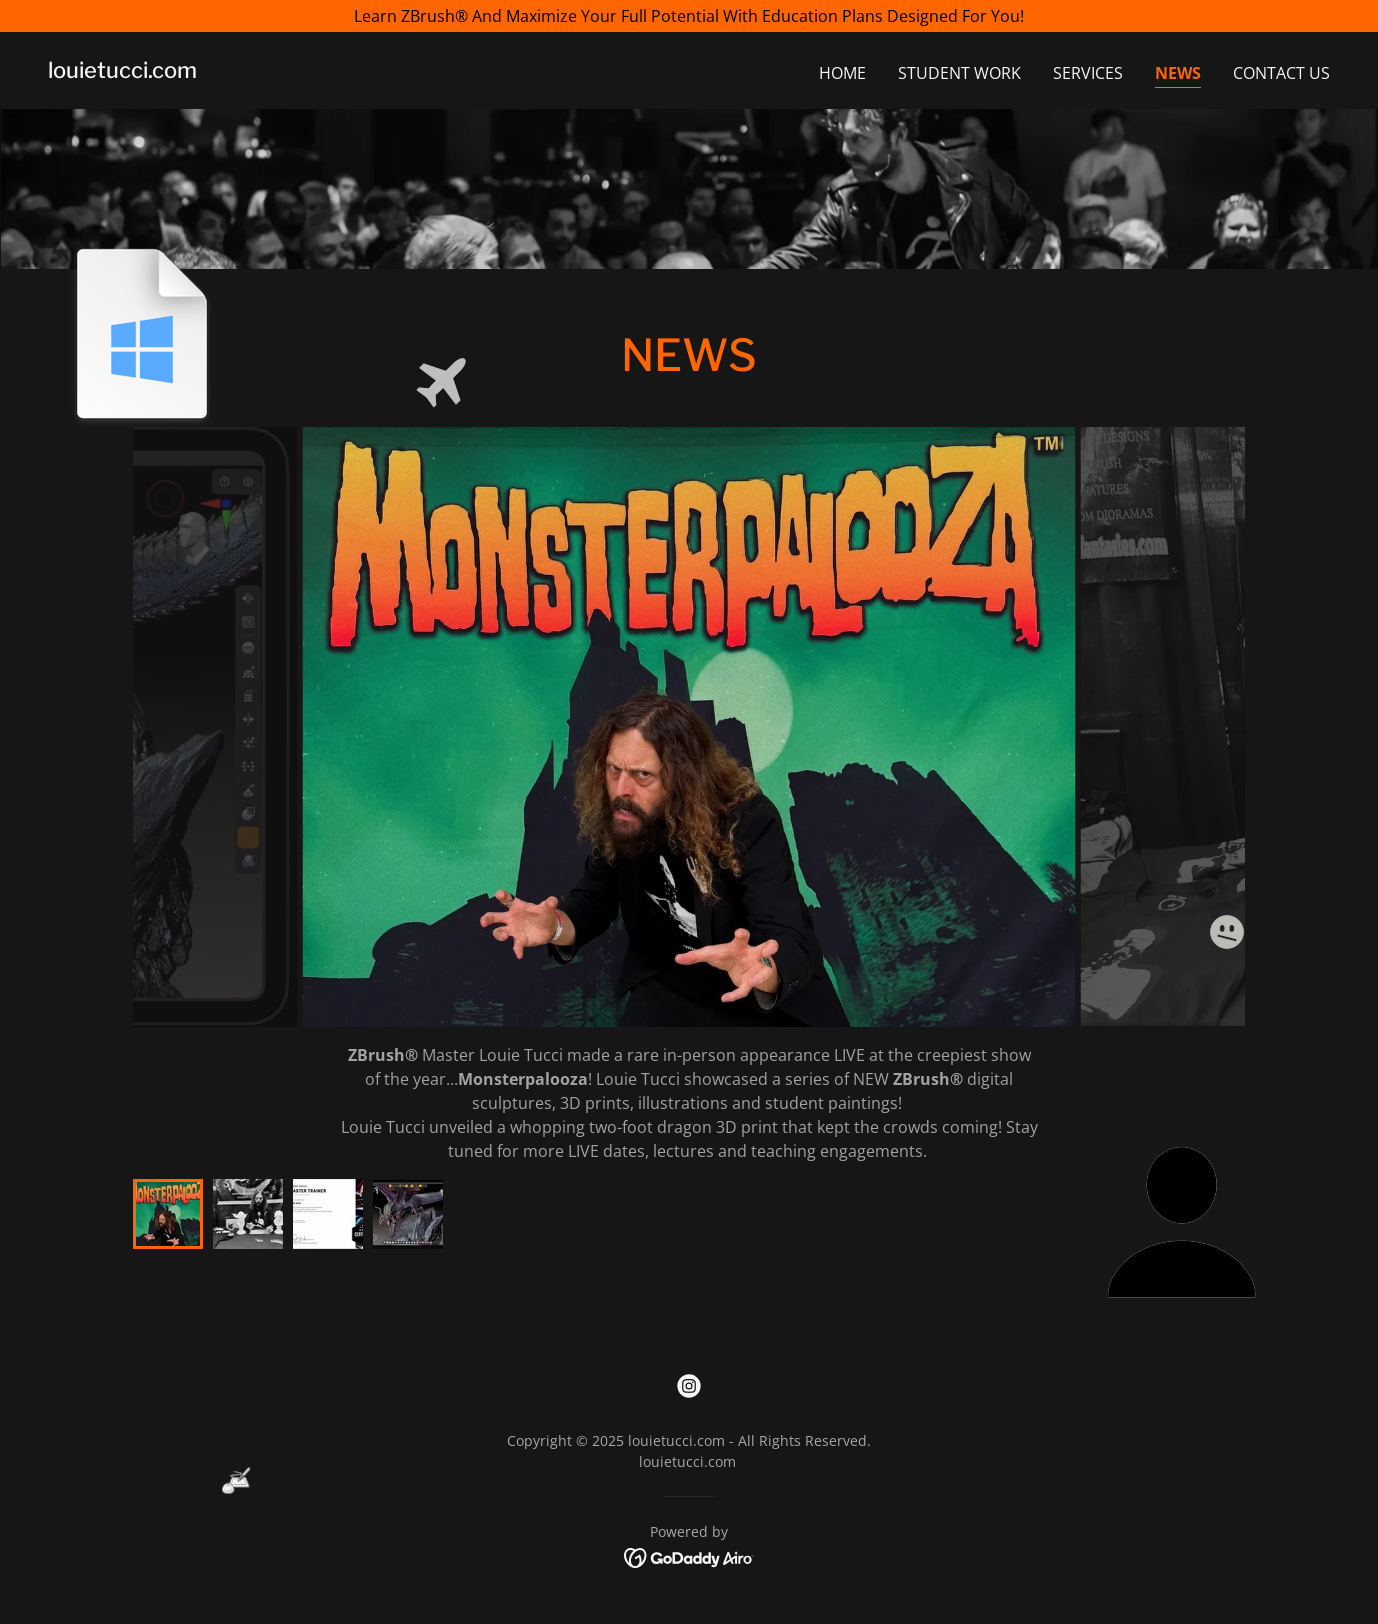  Describe the element at coordinates (236, 1481) in the screenshot. I see `configure mouse and tablet settings` at that location.